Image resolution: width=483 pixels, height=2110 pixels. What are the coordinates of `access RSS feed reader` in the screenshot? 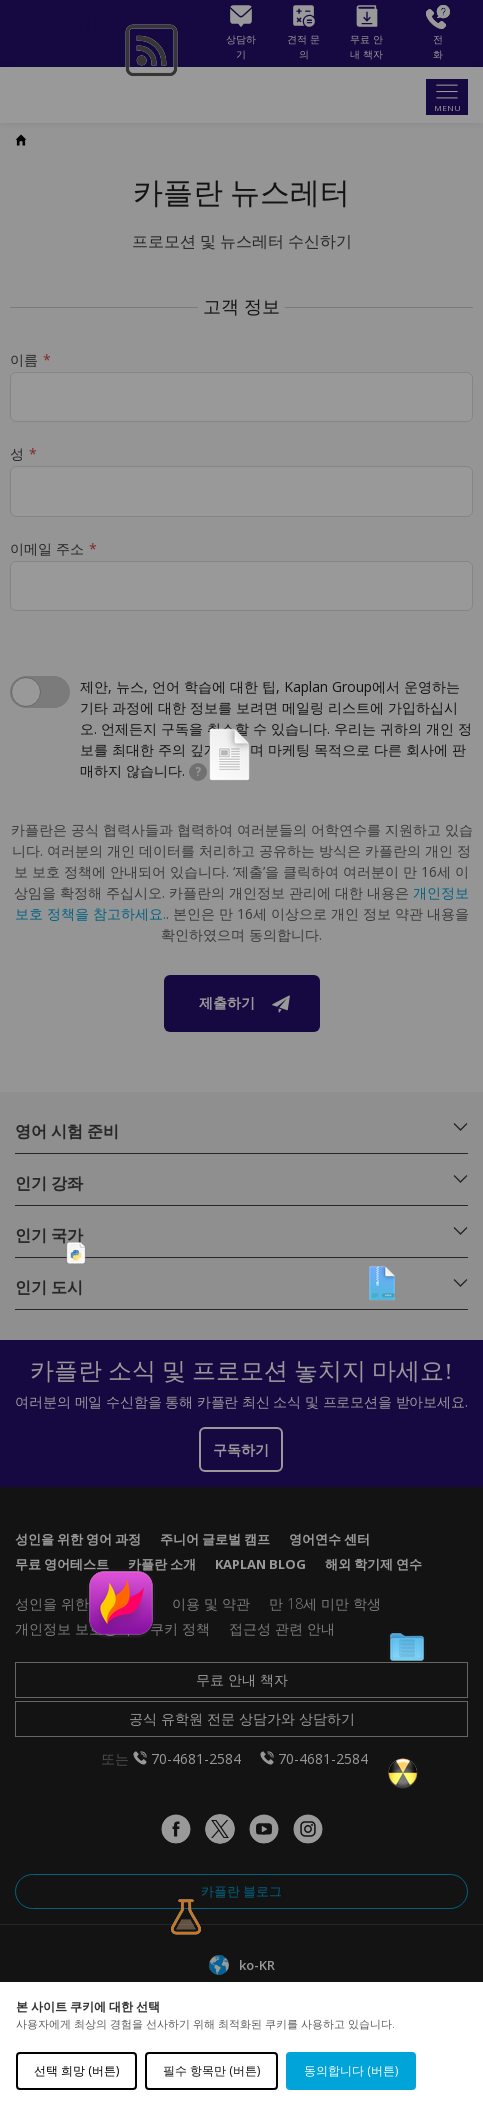 It's located at (151, 50).